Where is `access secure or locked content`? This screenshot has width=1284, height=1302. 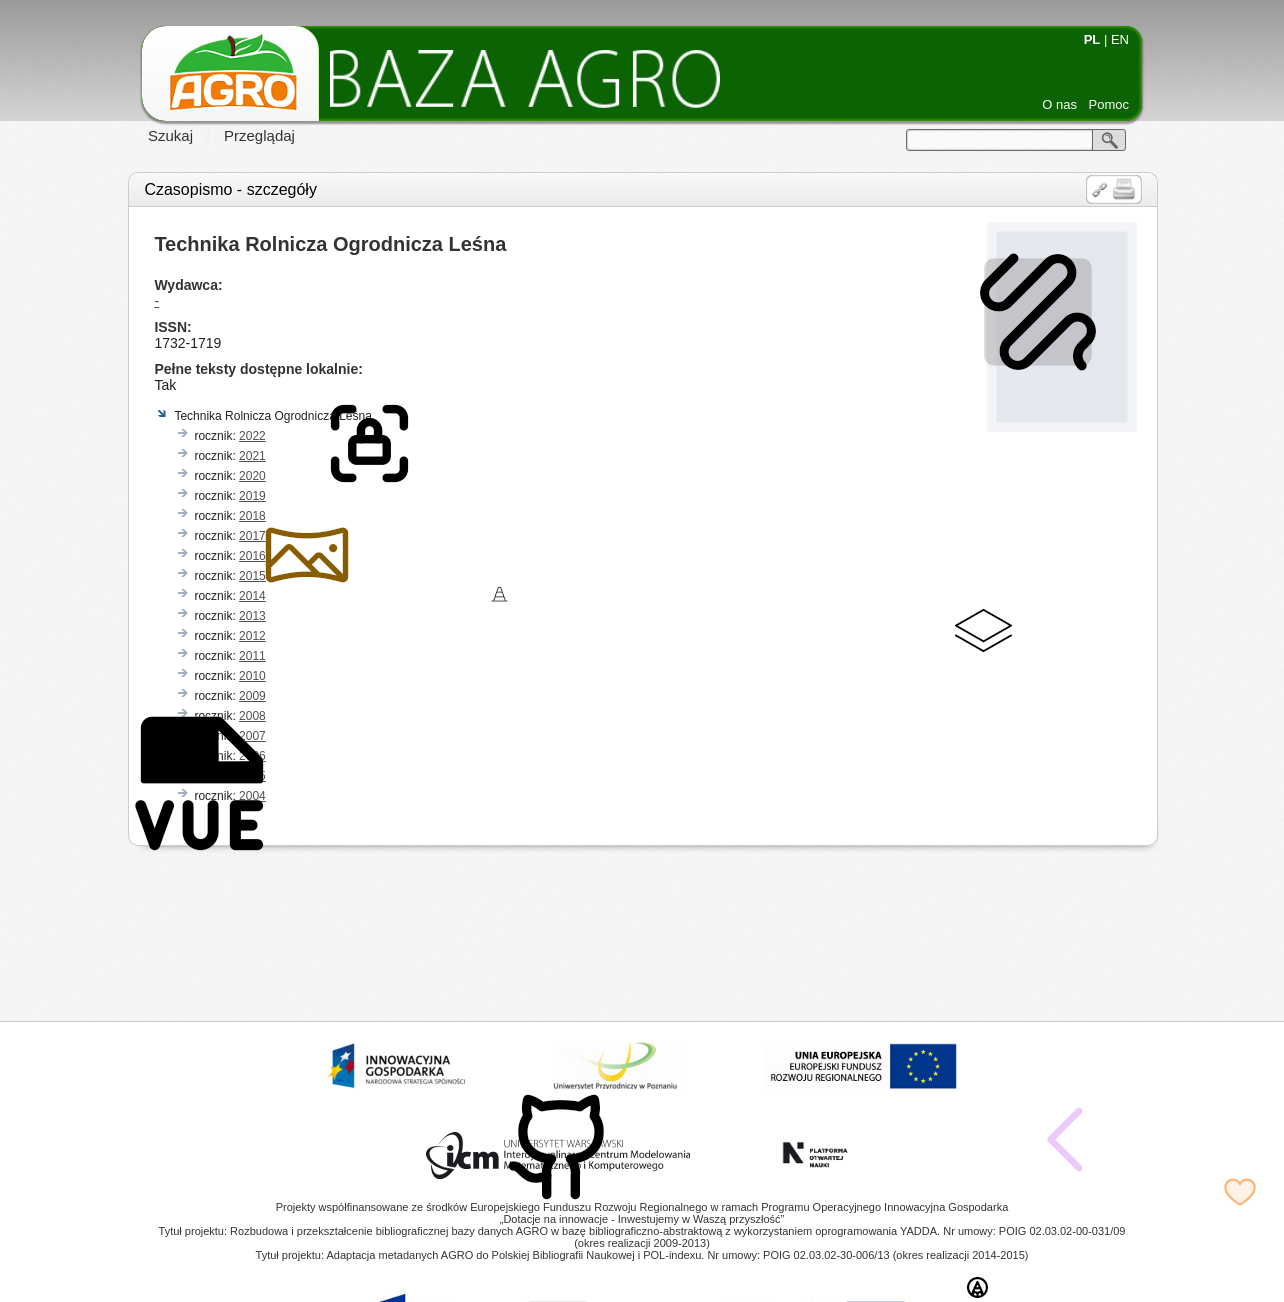
access secure or locked content is located at coordinates (369, 443).